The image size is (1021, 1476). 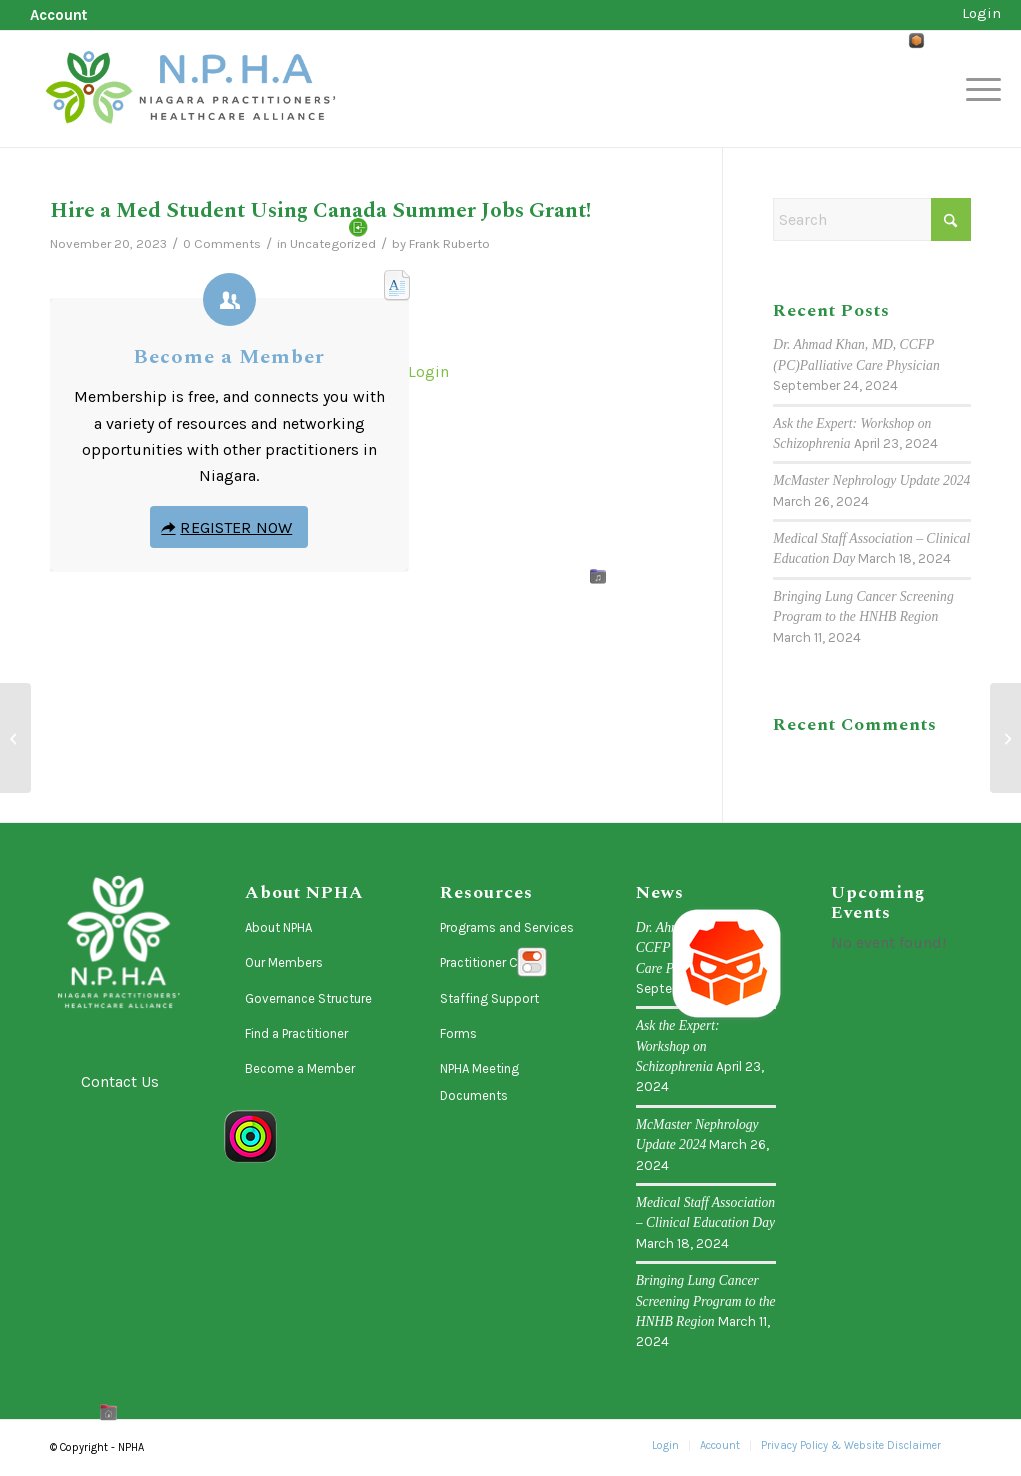 I want to click on open the Redot game engine application, so click(x=726, y=963).